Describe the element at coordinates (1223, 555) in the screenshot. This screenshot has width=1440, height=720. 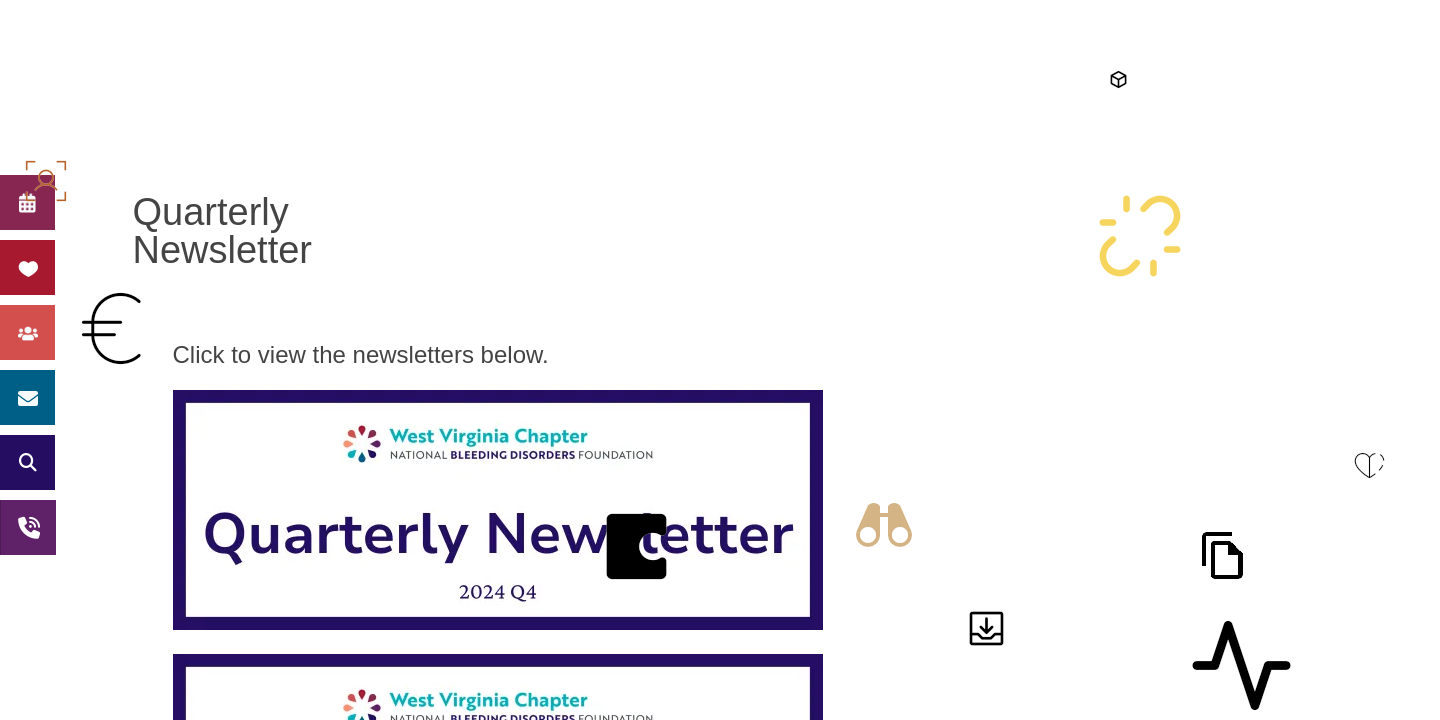
I see `copy file to clipboard` at that location.